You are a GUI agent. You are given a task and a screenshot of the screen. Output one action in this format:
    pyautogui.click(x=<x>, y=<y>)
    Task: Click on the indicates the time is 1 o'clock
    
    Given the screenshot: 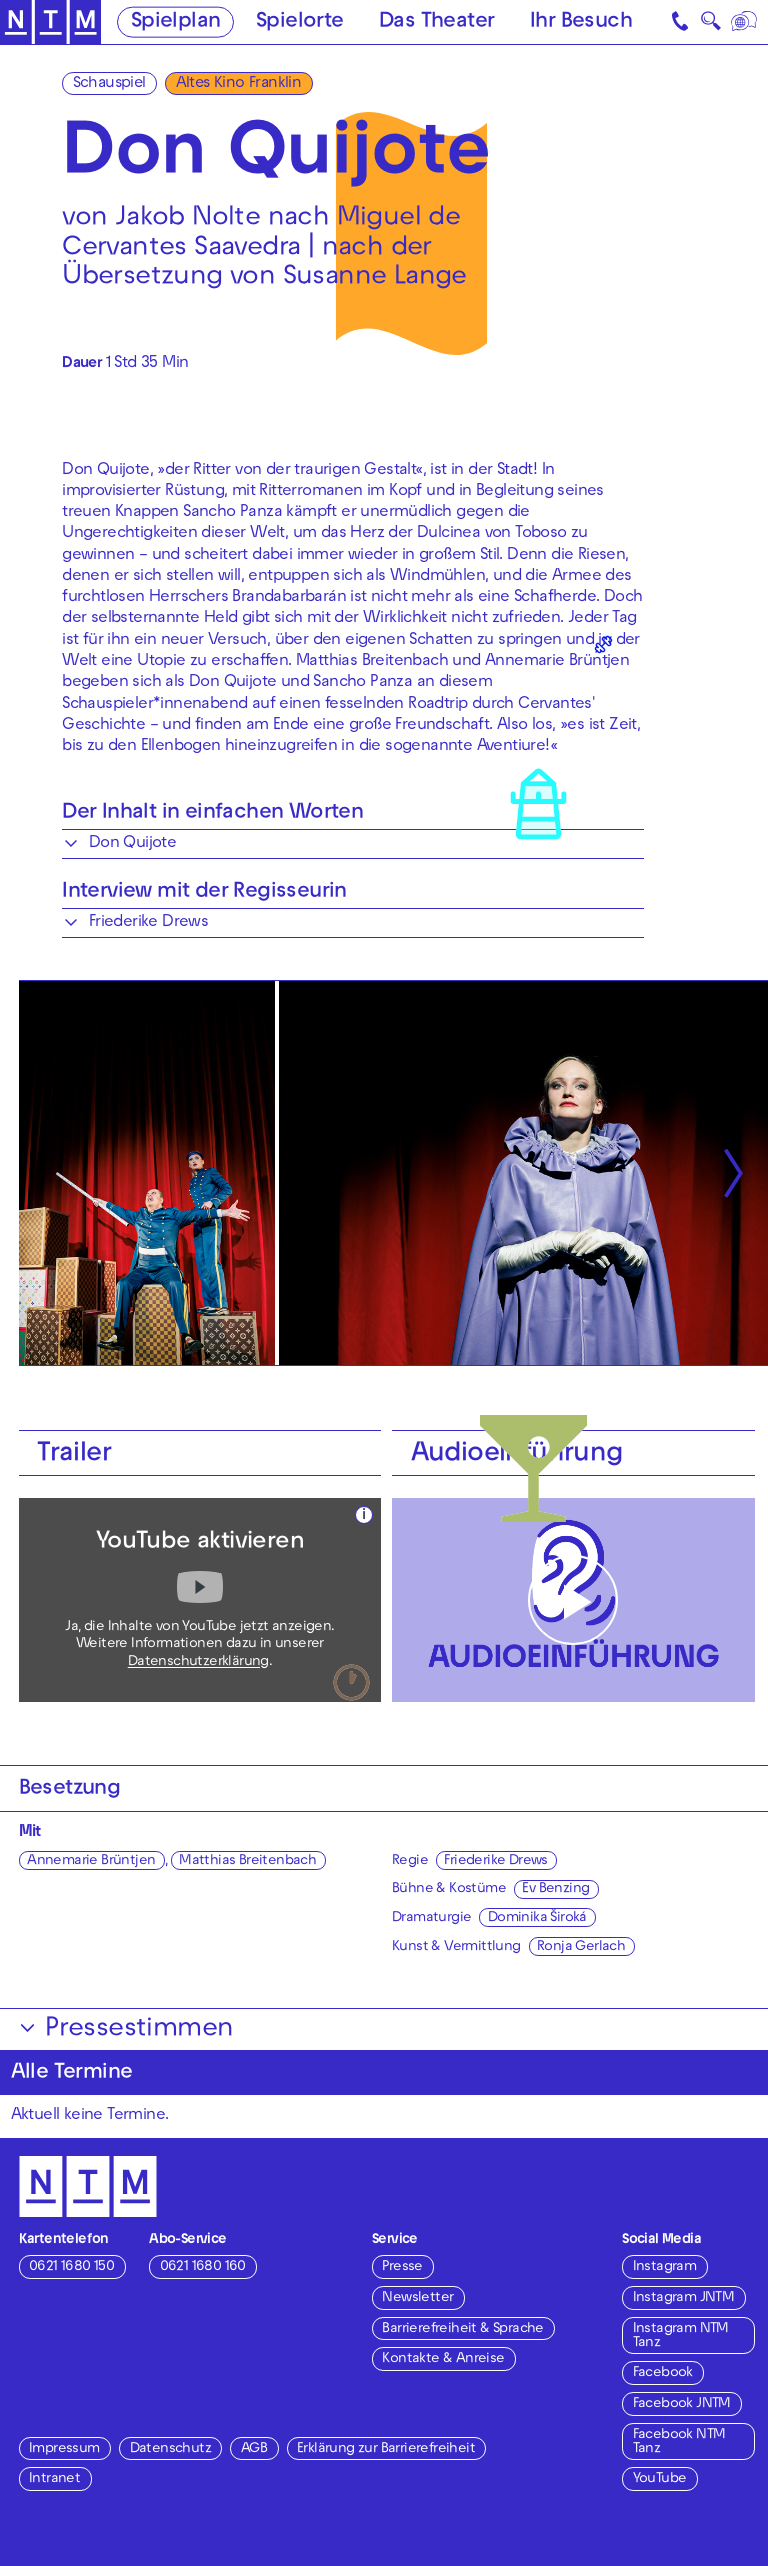 What is the action you would take?
    pyautogui.click(x=351, y=1682)
    